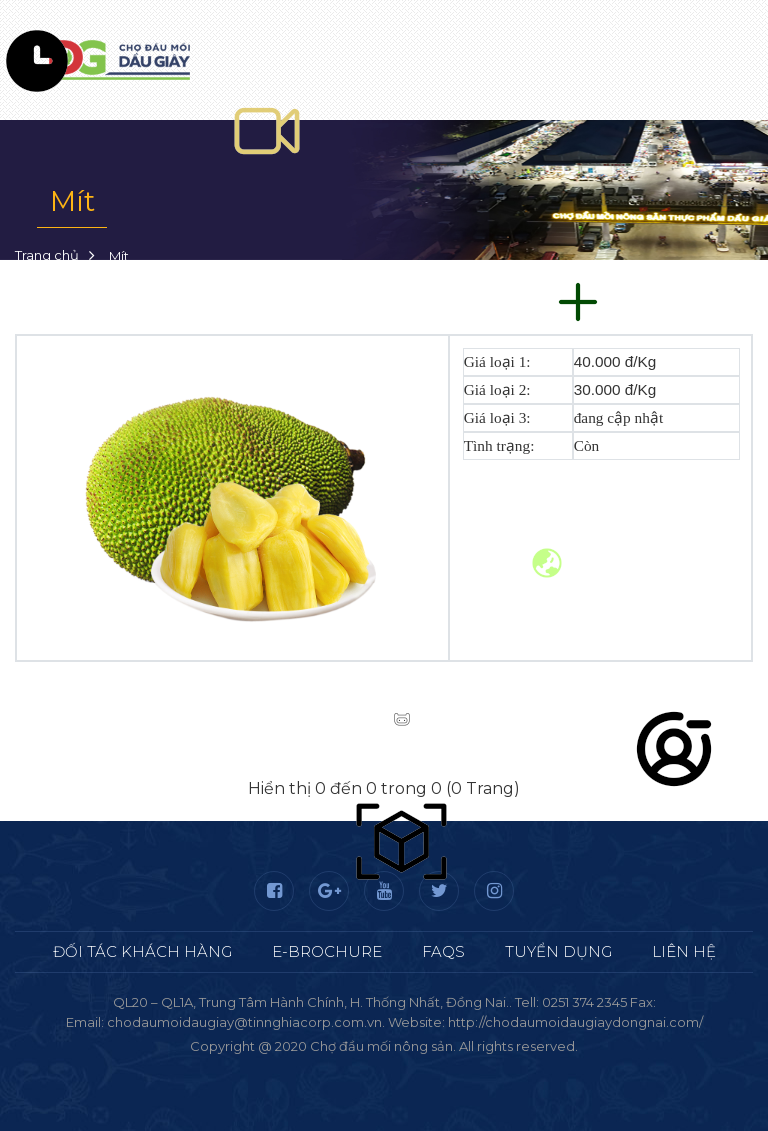  Describe the element at coordinates (402, 719) in the screenshot. I see `finn the human character icon from adventure time` at that location.